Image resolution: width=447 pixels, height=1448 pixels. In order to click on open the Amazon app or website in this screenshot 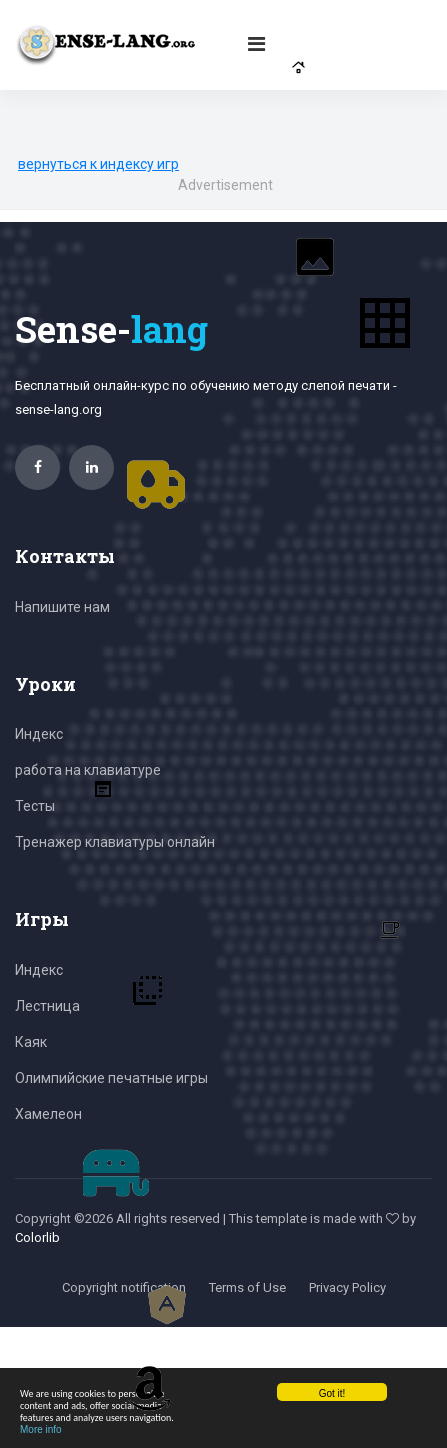, I will do `click(149, 1388)`.